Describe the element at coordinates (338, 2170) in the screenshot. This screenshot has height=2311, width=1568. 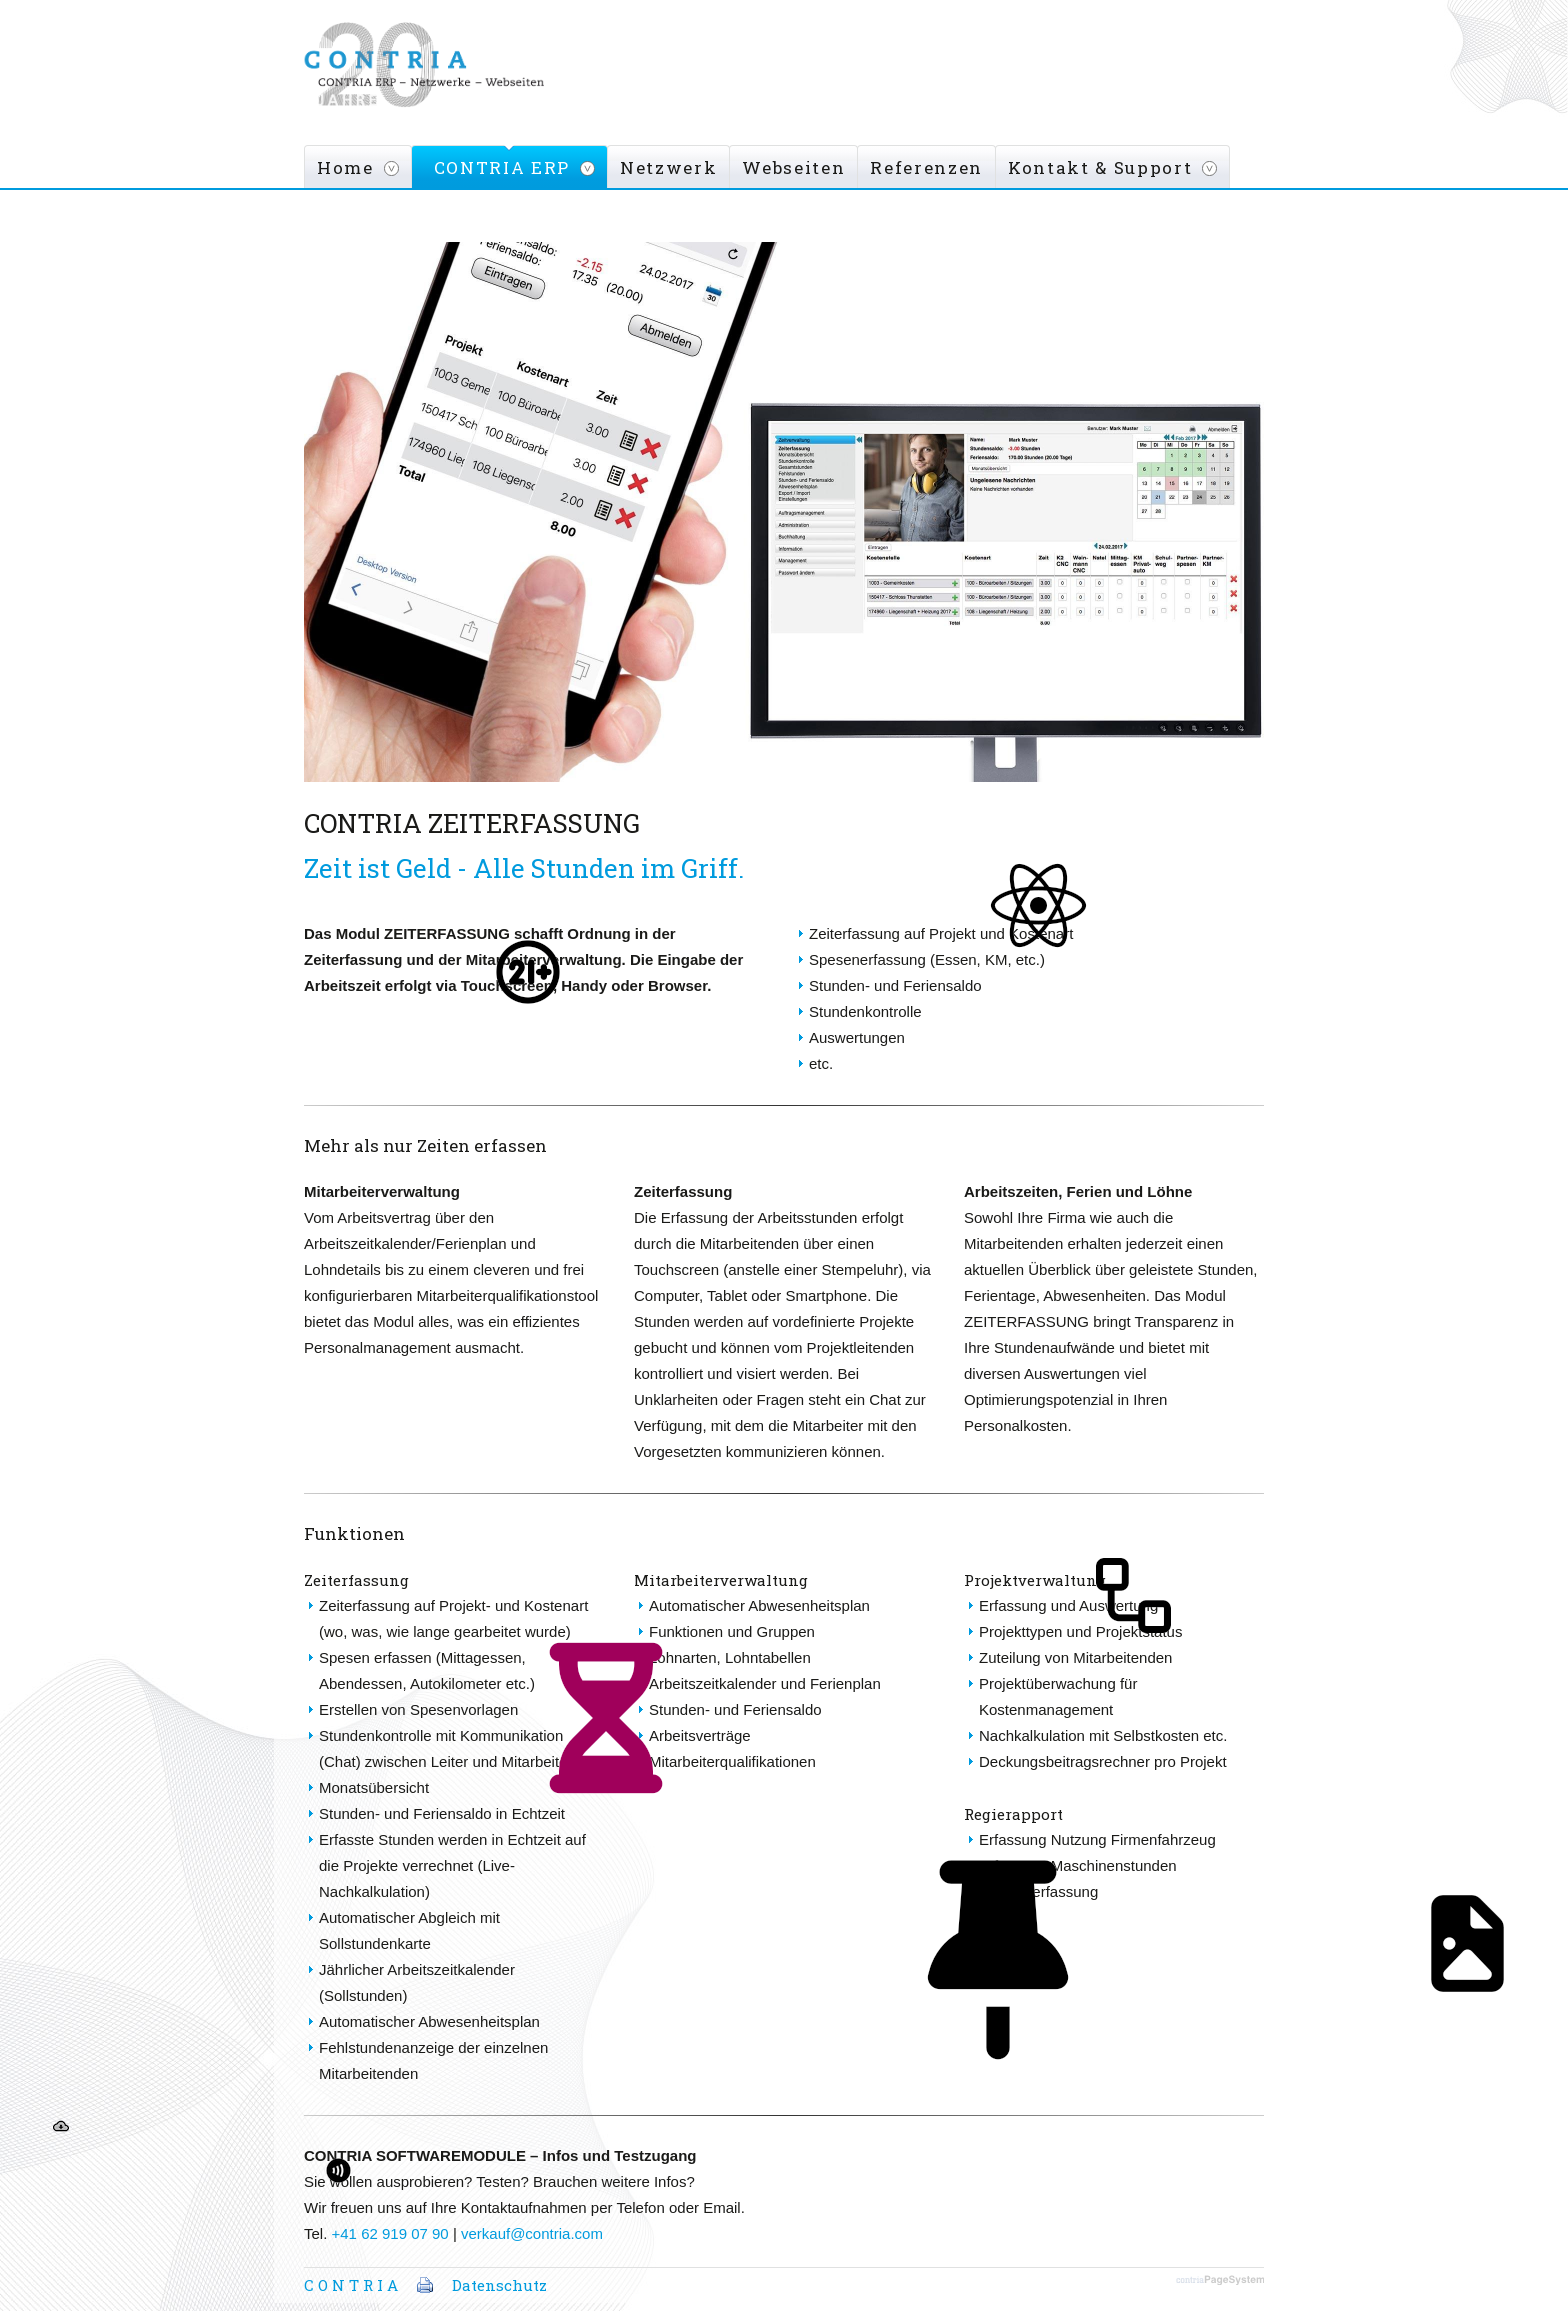
I see `tap to pay with contactless payment` at that location.